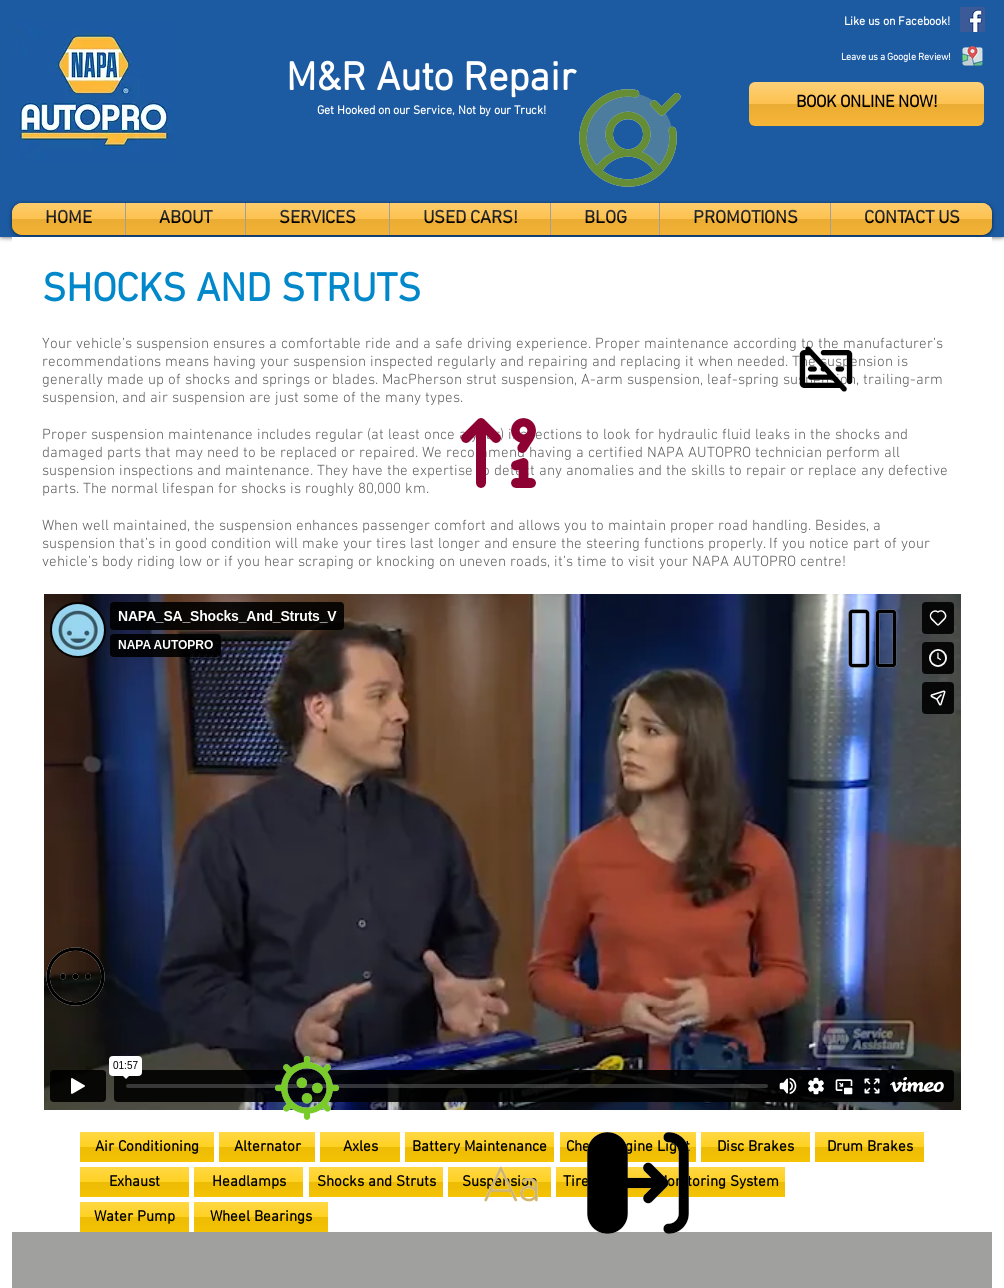 The height and width of the screenshot is (1288, 1004). Describe the element at coordinates (826, 369) in the screenshot. I see `disable subtitles or closed captions` at that location.